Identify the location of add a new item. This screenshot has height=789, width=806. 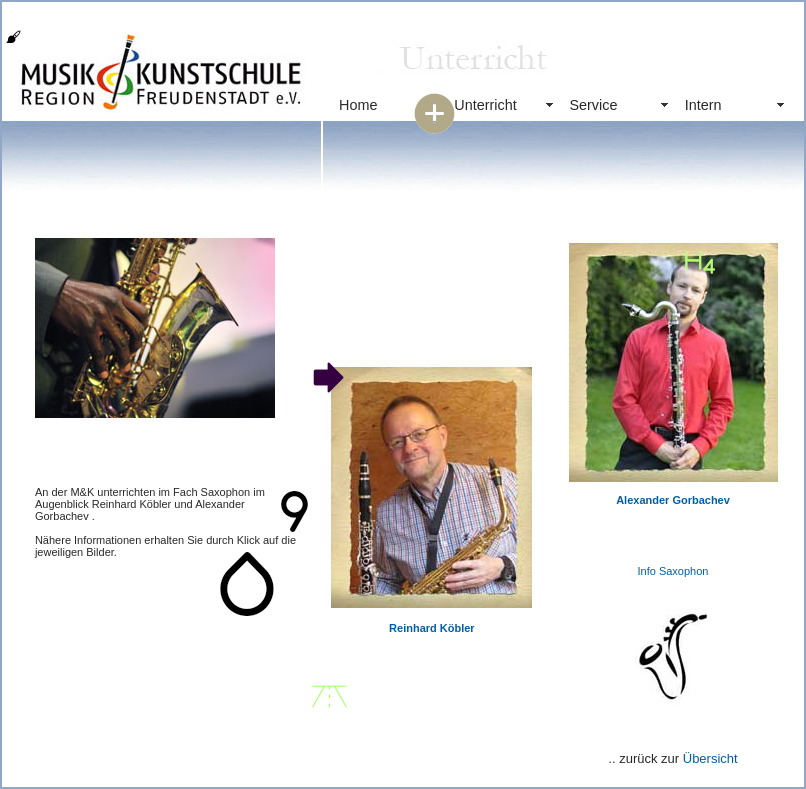
(434, 113).